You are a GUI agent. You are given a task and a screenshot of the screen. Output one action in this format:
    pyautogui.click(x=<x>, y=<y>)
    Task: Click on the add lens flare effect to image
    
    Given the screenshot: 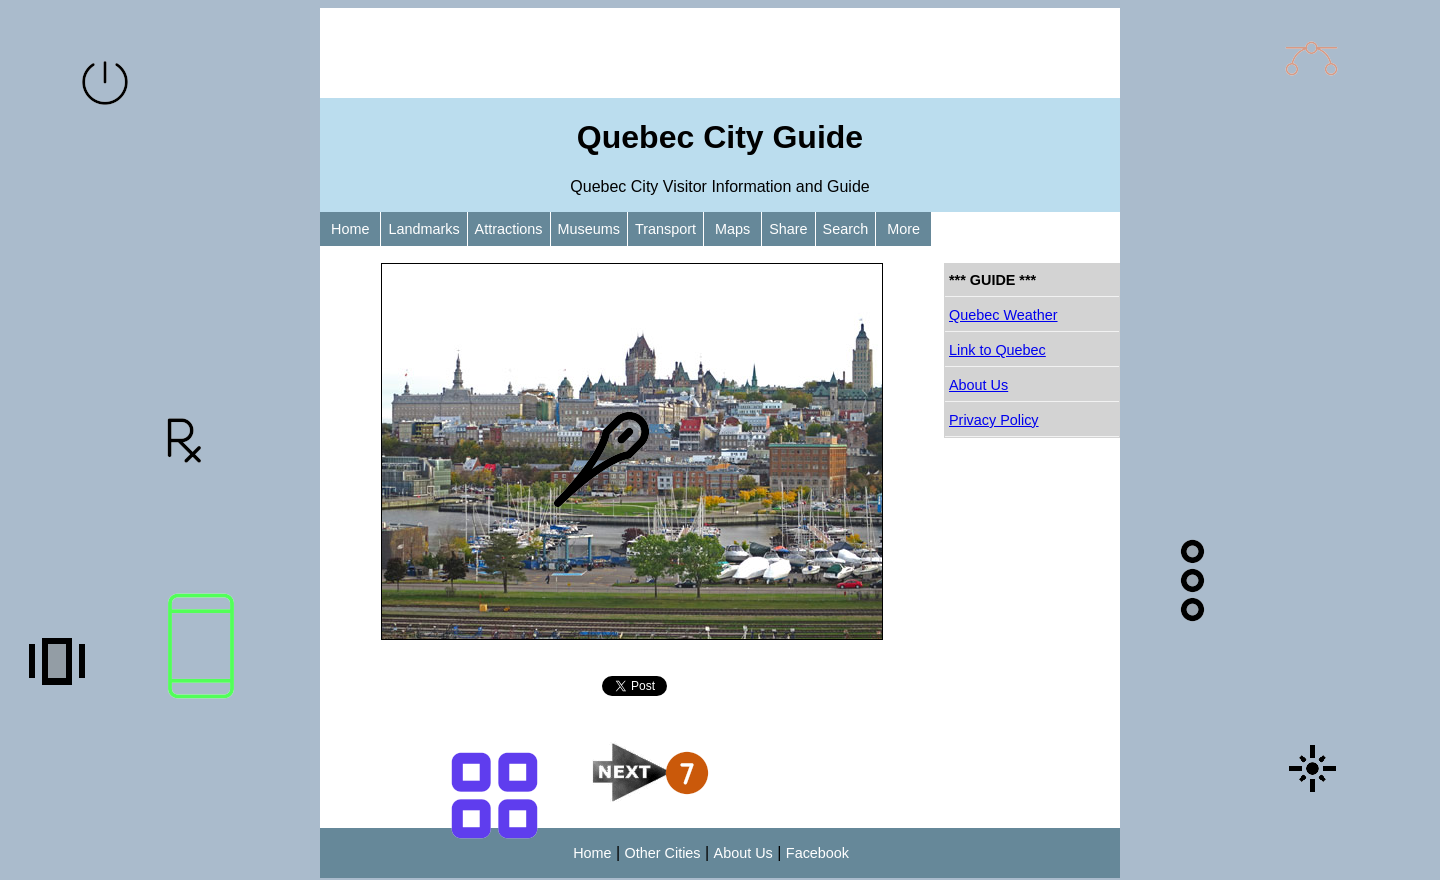 What is the action you would take?
    pyautogui.click(x=1312, y=768)
    